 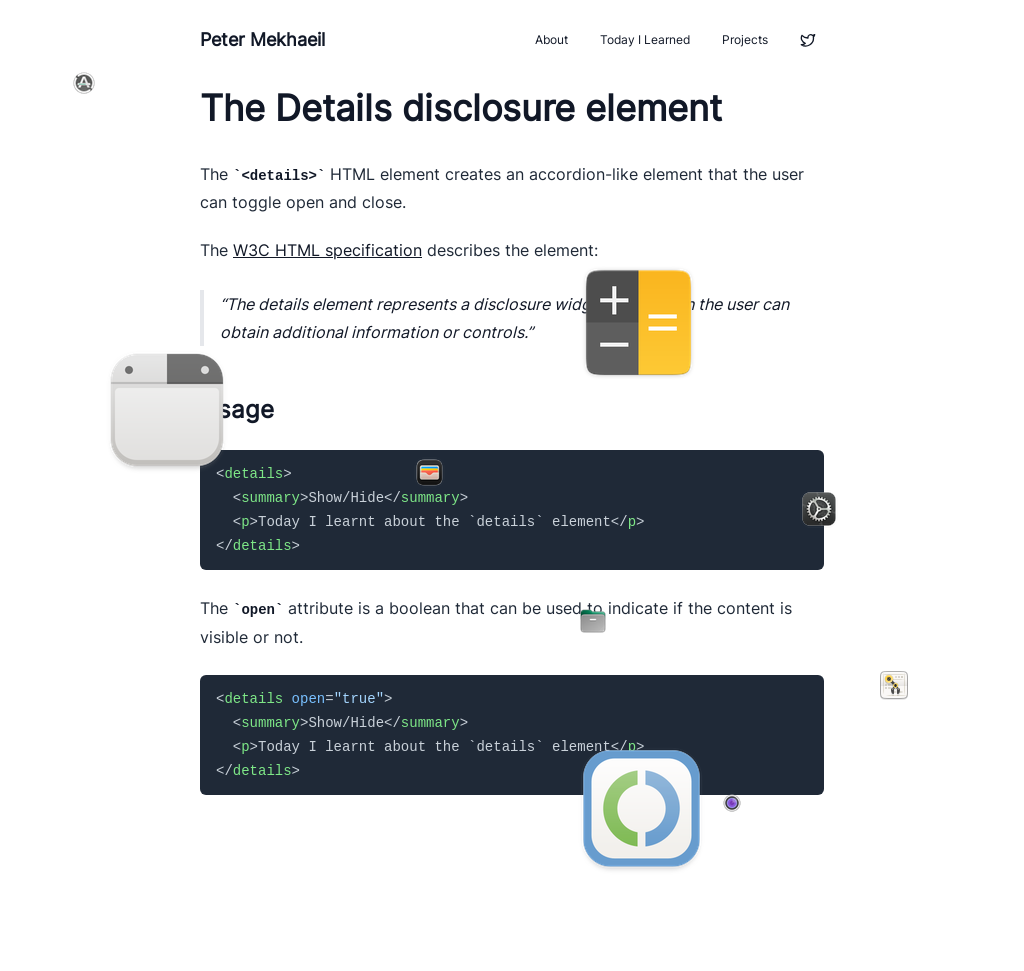 I want to click on open the calculator app, so click(x=638, y=322).